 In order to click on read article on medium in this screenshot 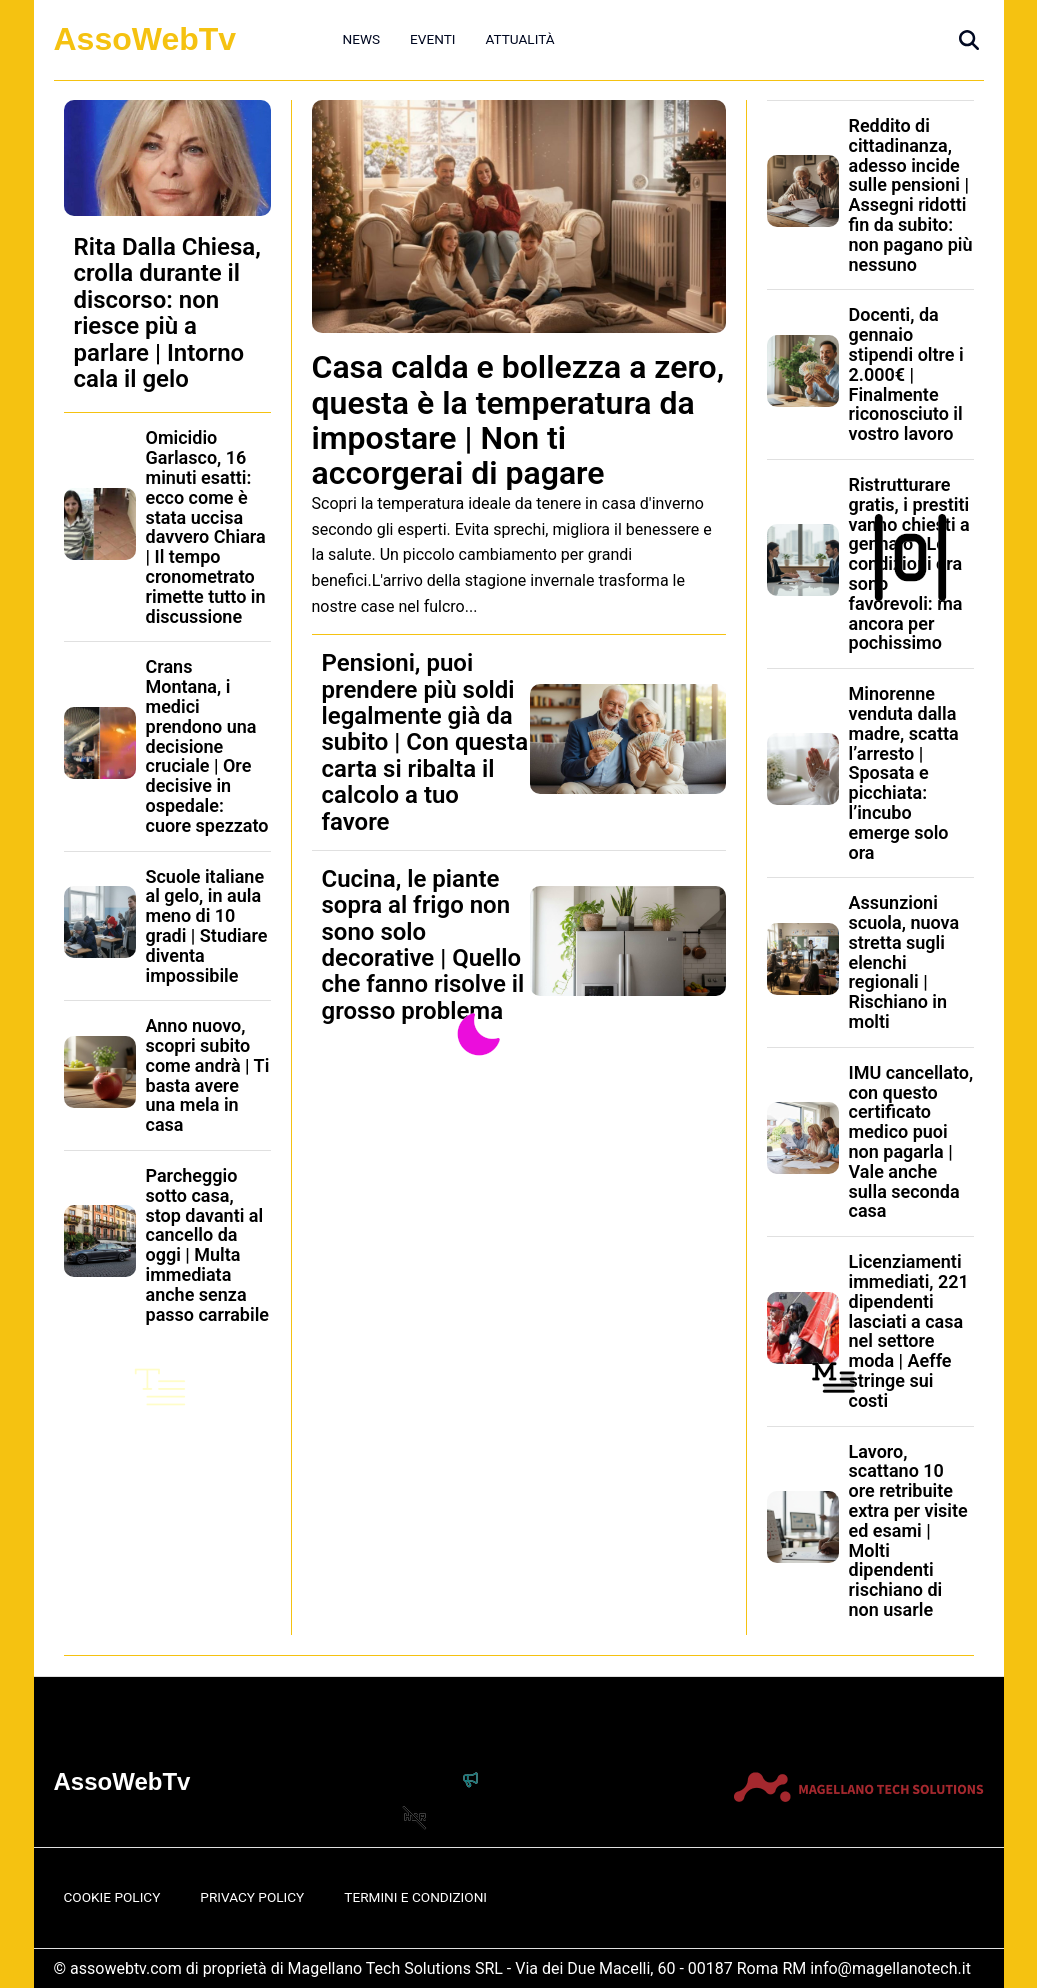, I will do `click(833, 1377)`.